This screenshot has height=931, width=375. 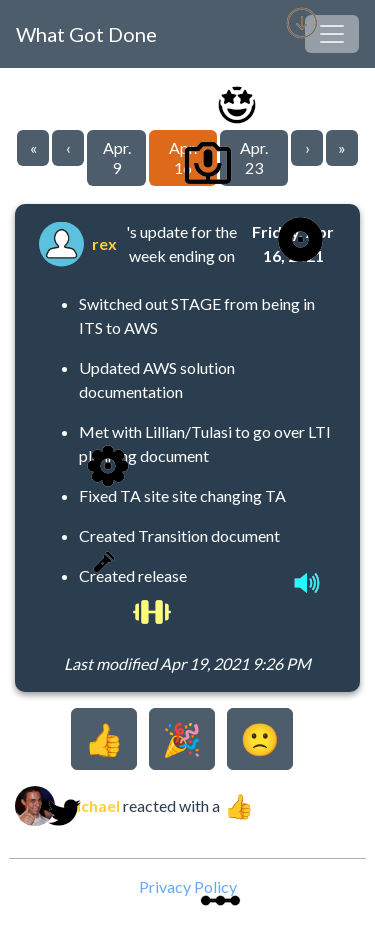 I want to click on access garden or plant care features, so click(x=108, y=466).